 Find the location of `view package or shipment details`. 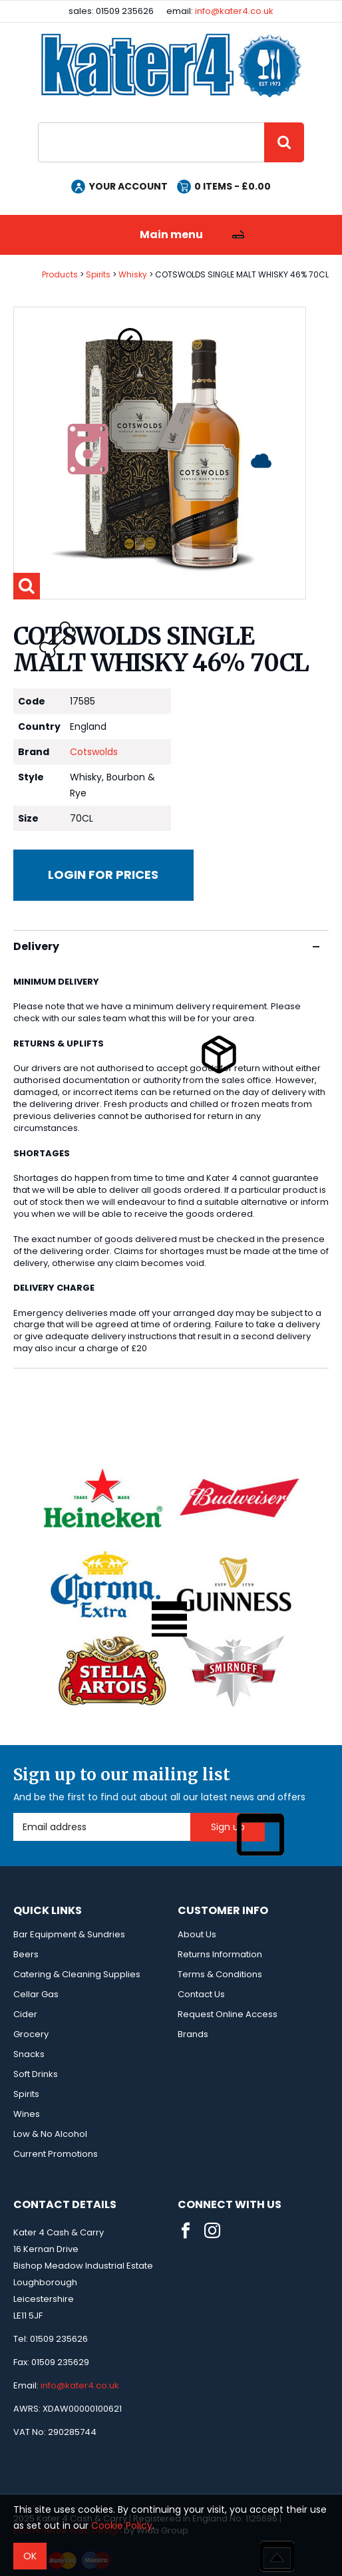

view package or shipment details is located at coordinates (219, 1054).